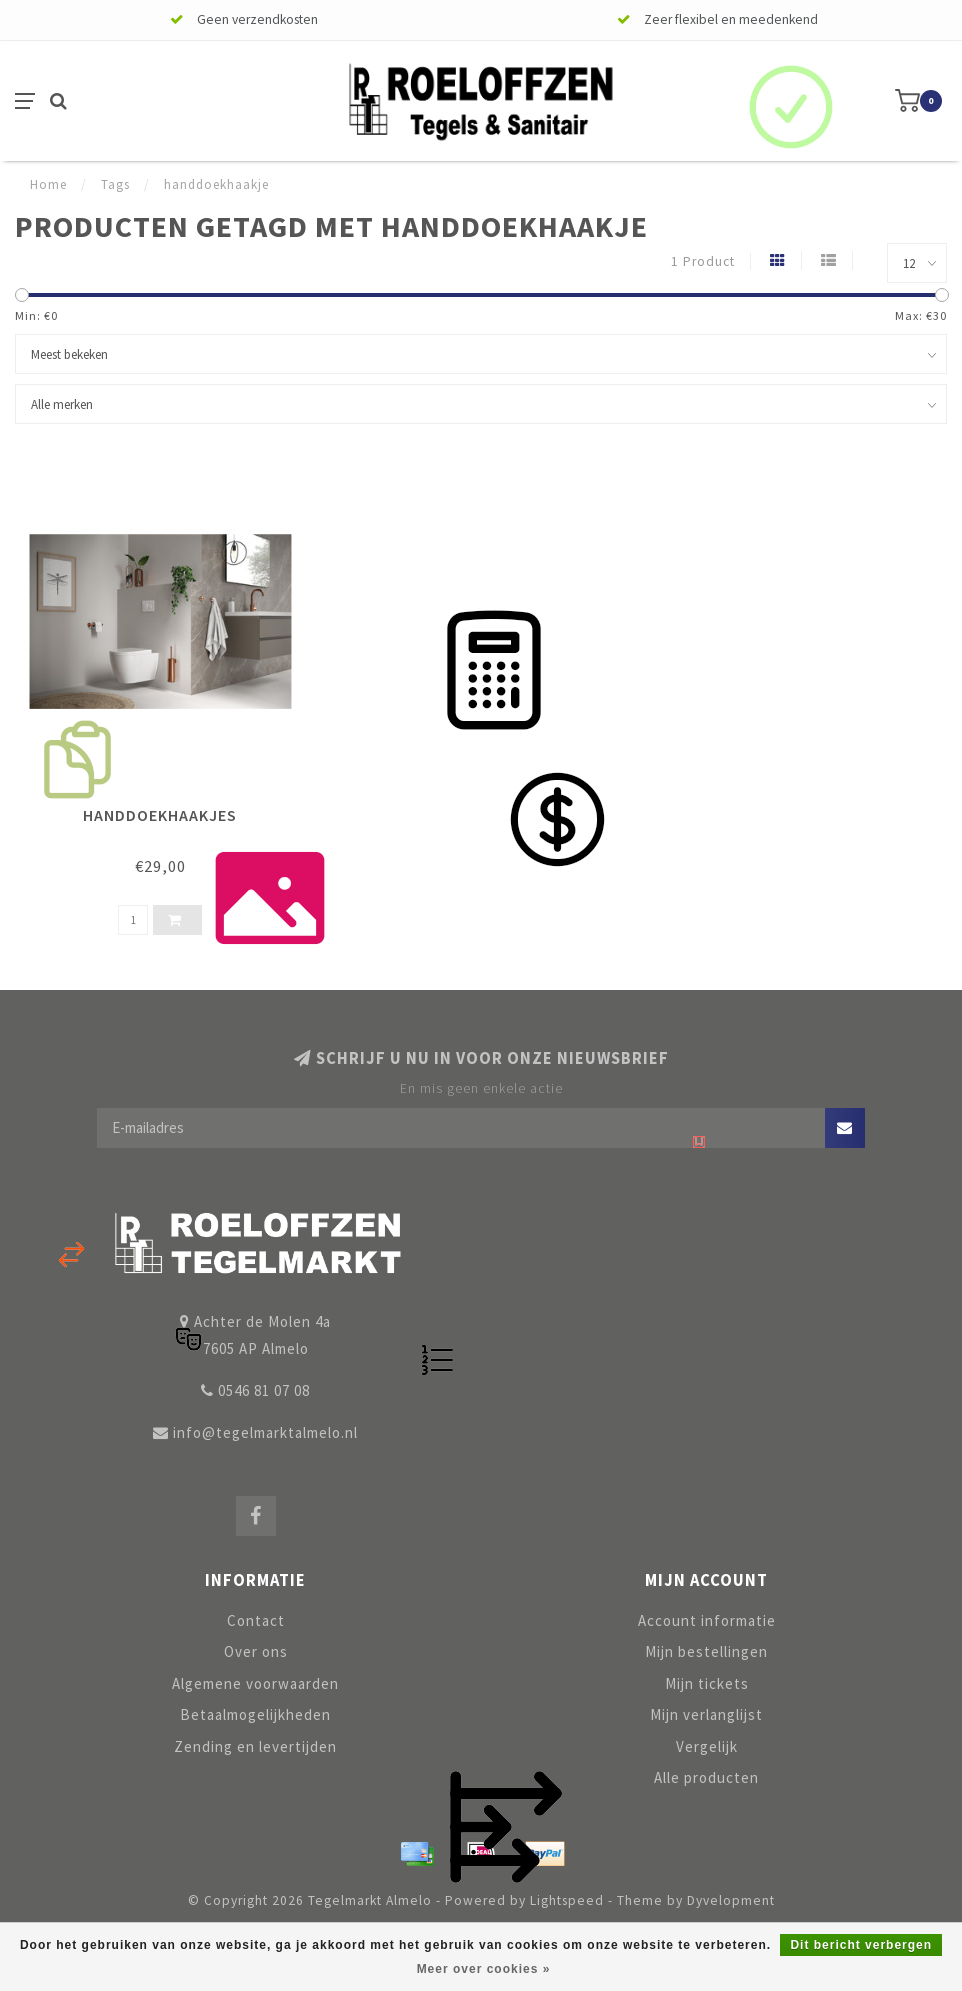  What do you see at coordinates (188, 1338) in the screenshot?
I see `access theater or entertainment options` at bounding box center [188, 1338].